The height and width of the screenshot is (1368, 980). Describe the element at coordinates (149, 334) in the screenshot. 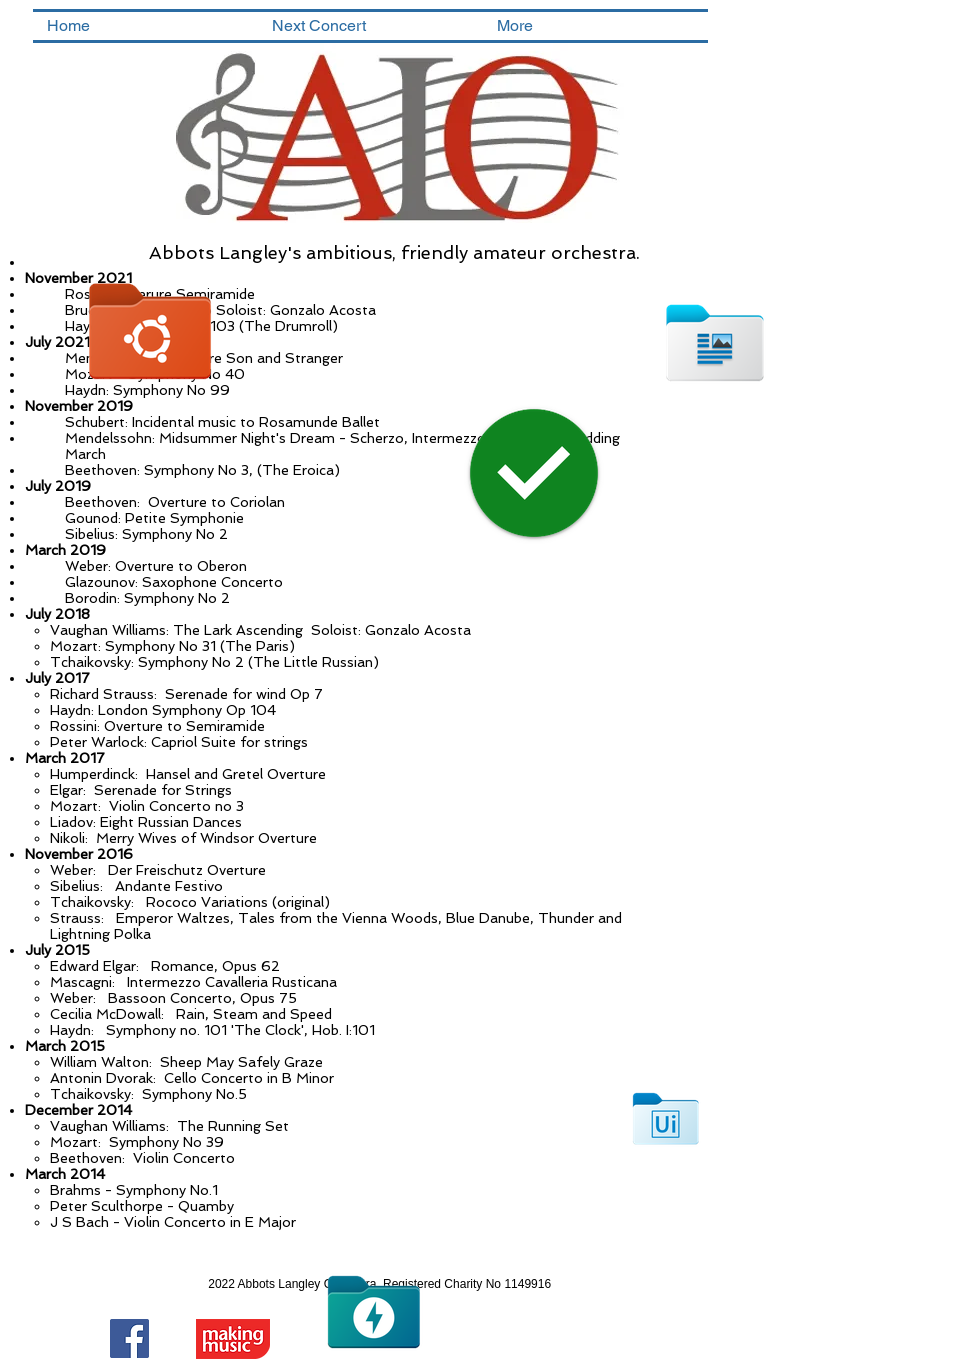

I see `open ubuntu system folder` at that location.